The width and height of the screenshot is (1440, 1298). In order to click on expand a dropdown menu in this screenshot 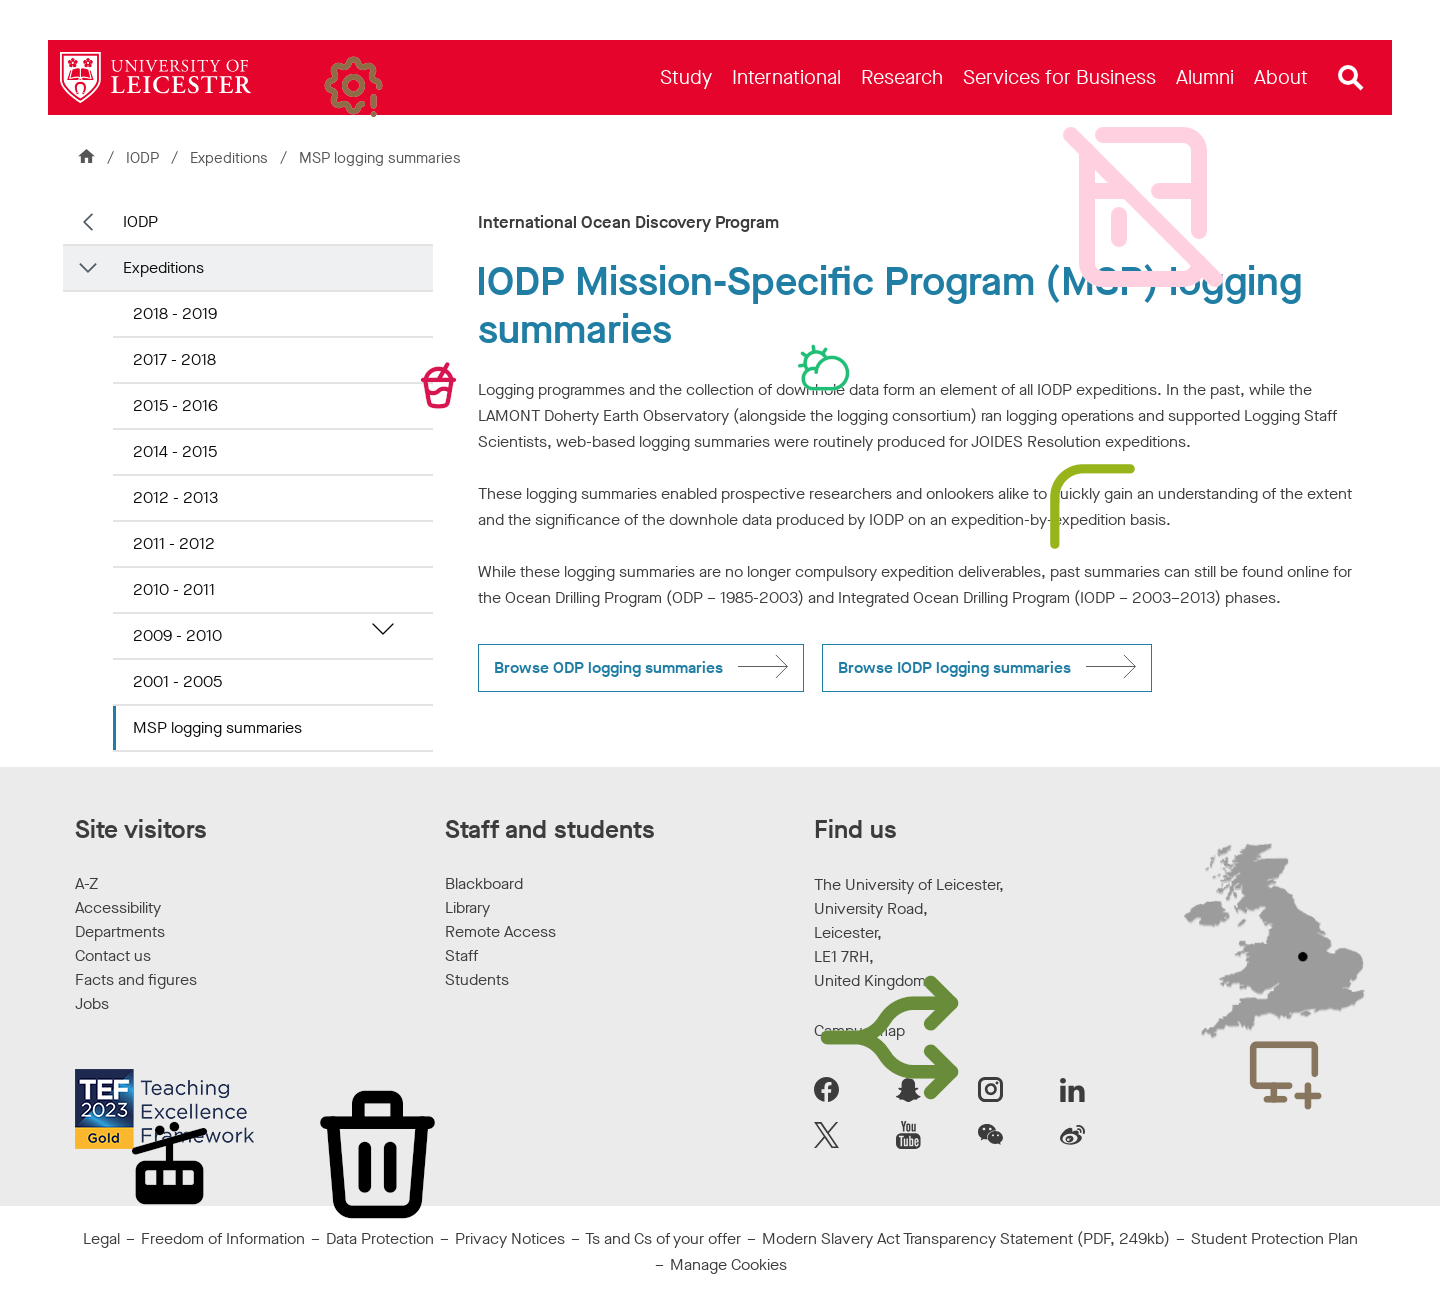, I will do `click(383, 628)`.